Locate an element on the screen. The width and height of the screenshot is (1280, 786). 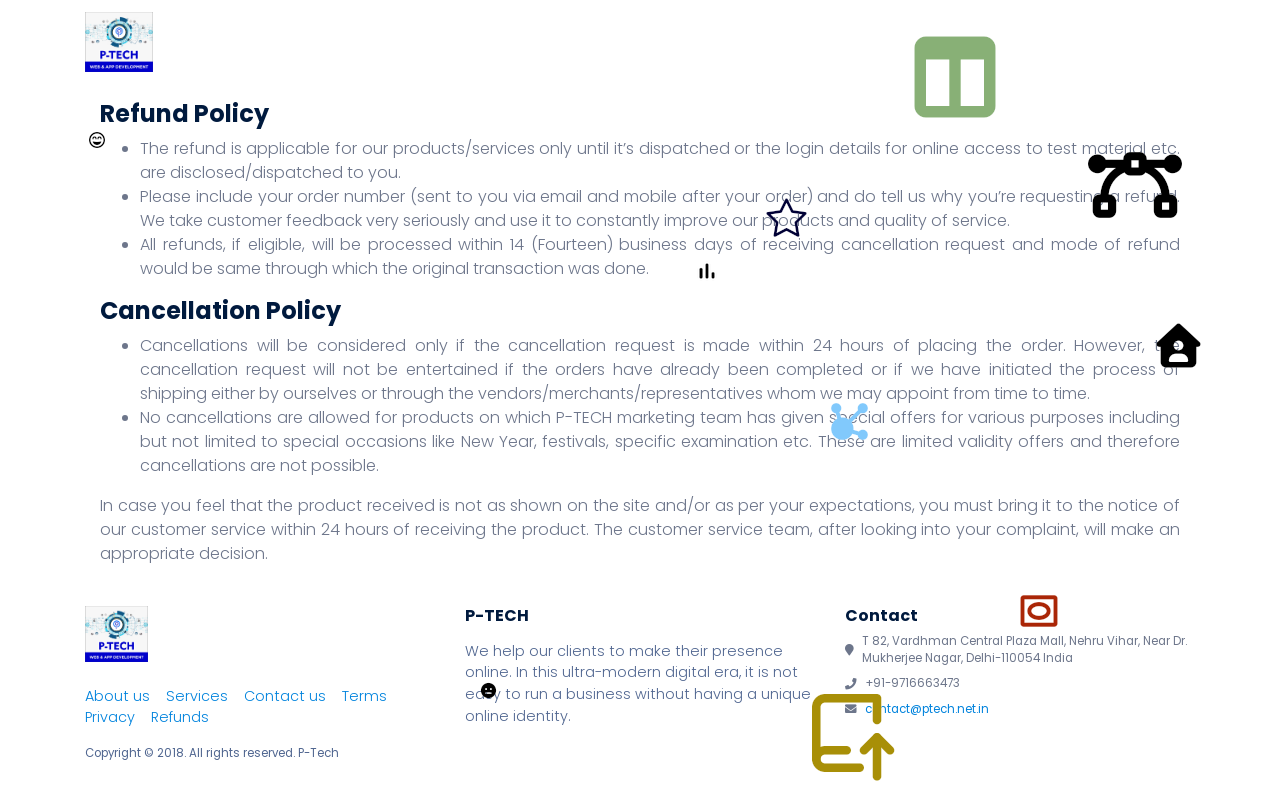
add a happy reaction or emoji is located at coordinates (97, 140).